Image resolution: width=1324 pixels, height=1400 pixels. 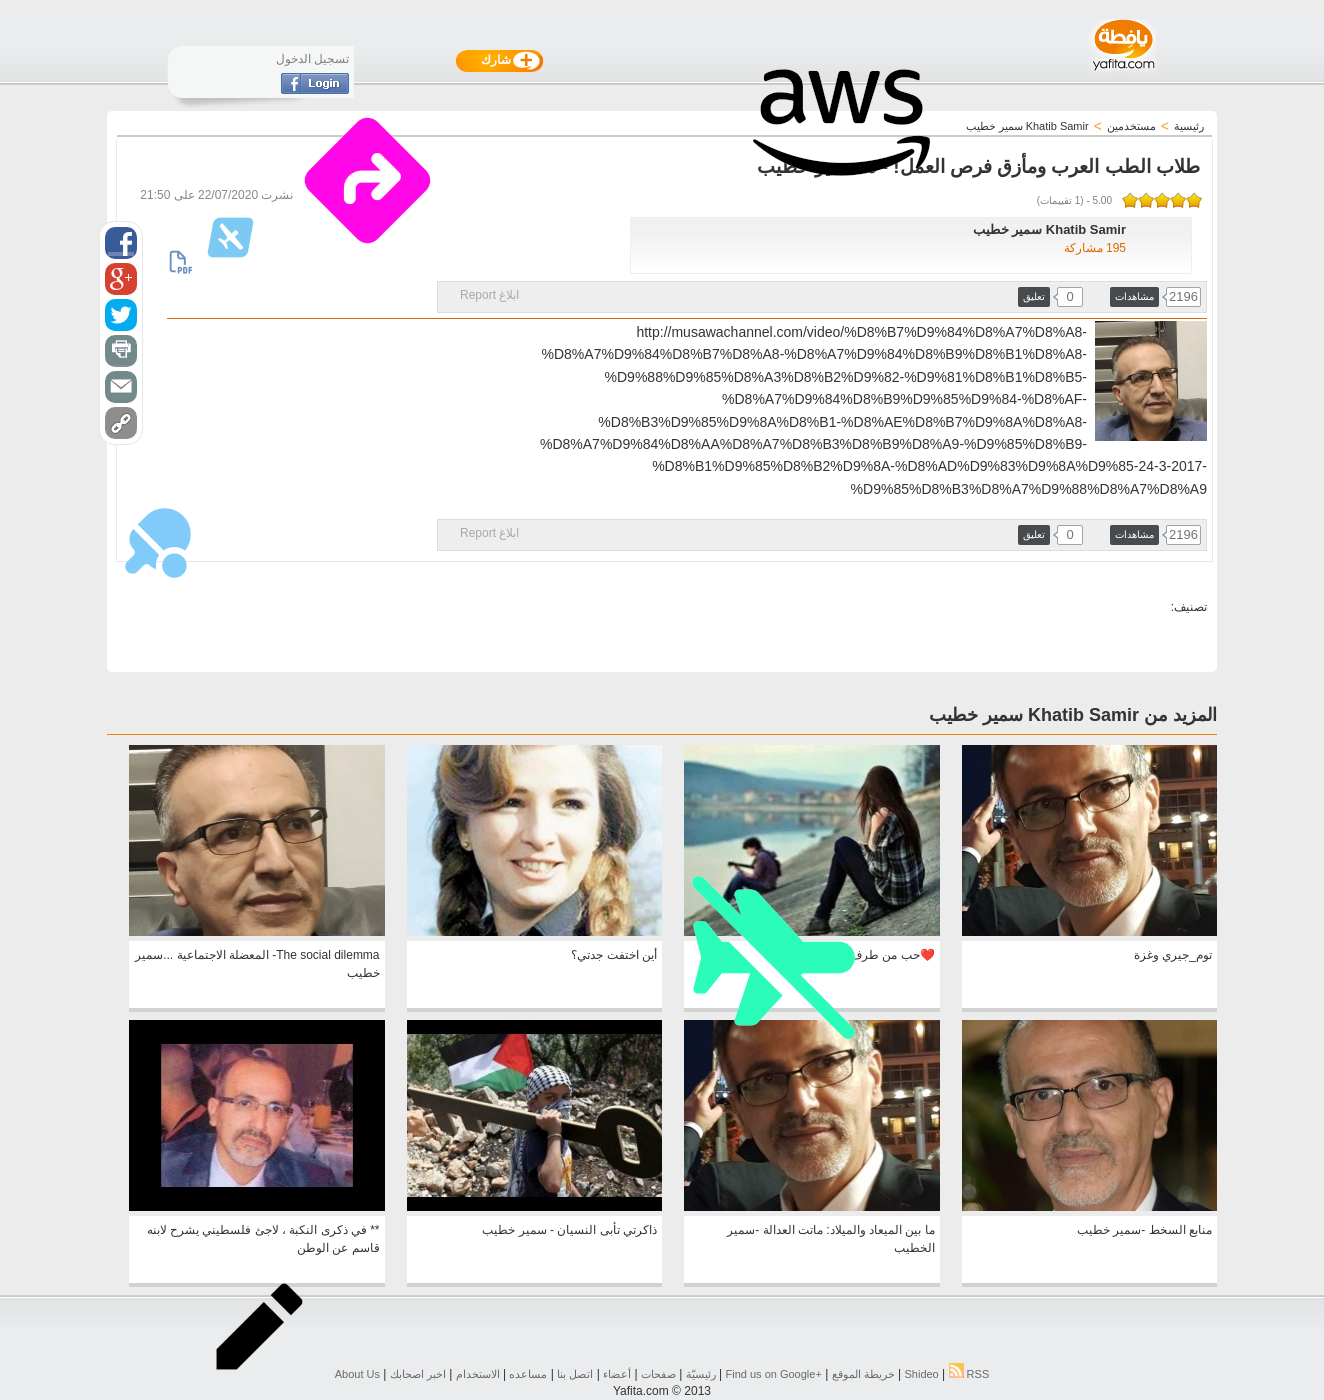 What do you see at coordinates (367, 180) in the screenshot?
I see `turn right navigation instruction` at bounding box center [367, 180].